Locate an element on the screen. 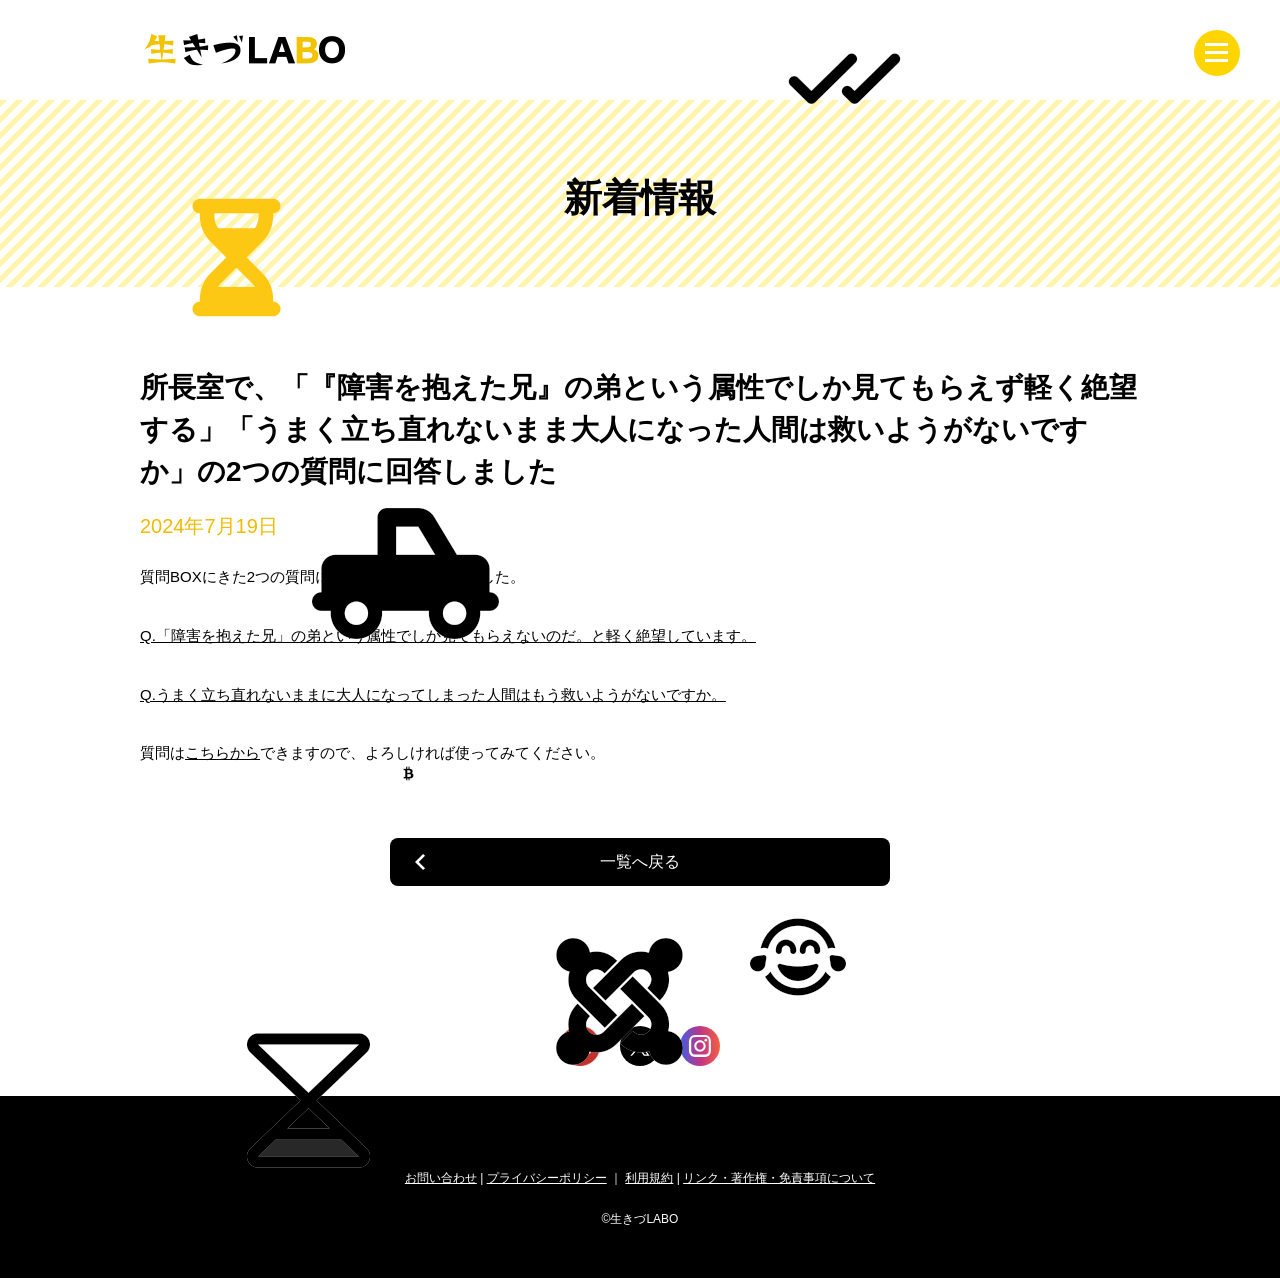 Image resolution: width=1280 pixels, height=1279 pixels. joomla content management system logo is located at coordinates (619, 1001).